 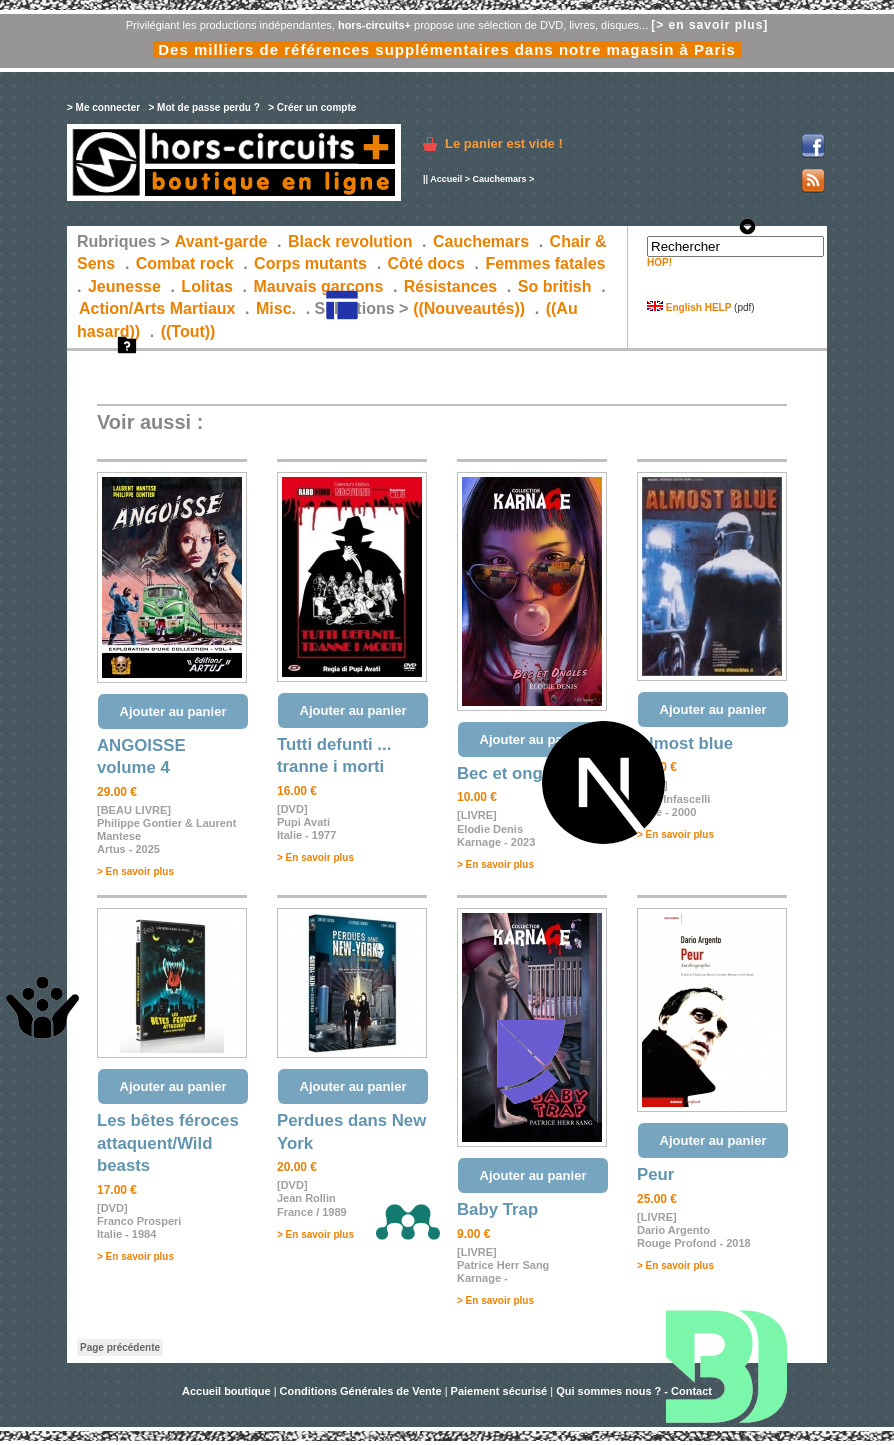 I want to click on copper cryptocurrency logo, so click(x=747, y=226).